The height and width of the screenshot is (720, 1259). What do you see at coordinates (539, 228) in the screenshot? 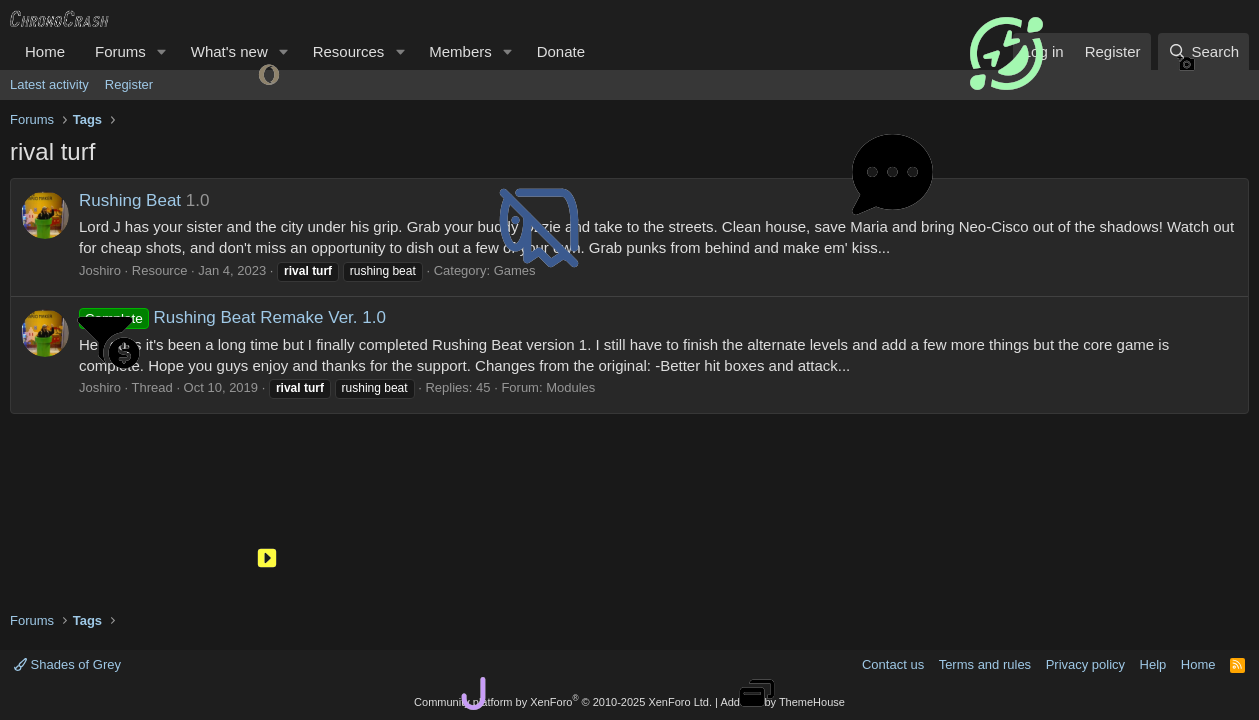
I see `indicates toilet paper is out of stock` at bounding box center [539, 228].